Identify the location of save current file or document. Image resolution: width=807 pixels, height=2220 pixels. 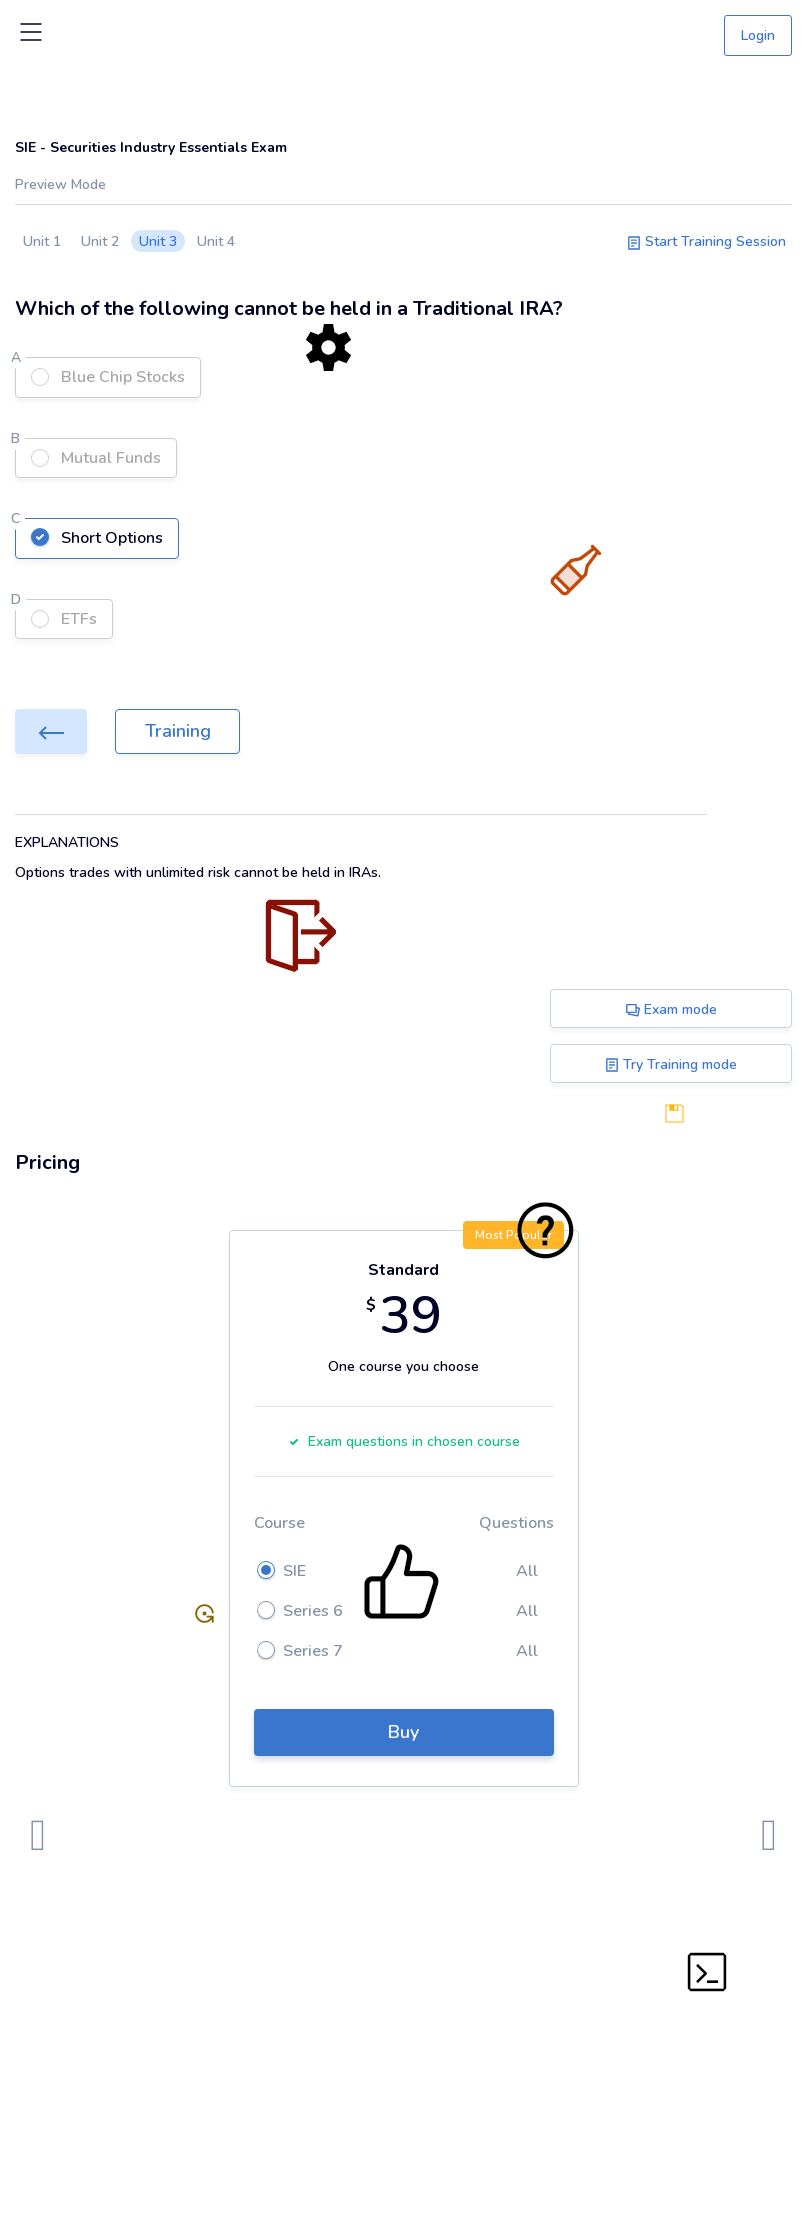
(674, 1113).